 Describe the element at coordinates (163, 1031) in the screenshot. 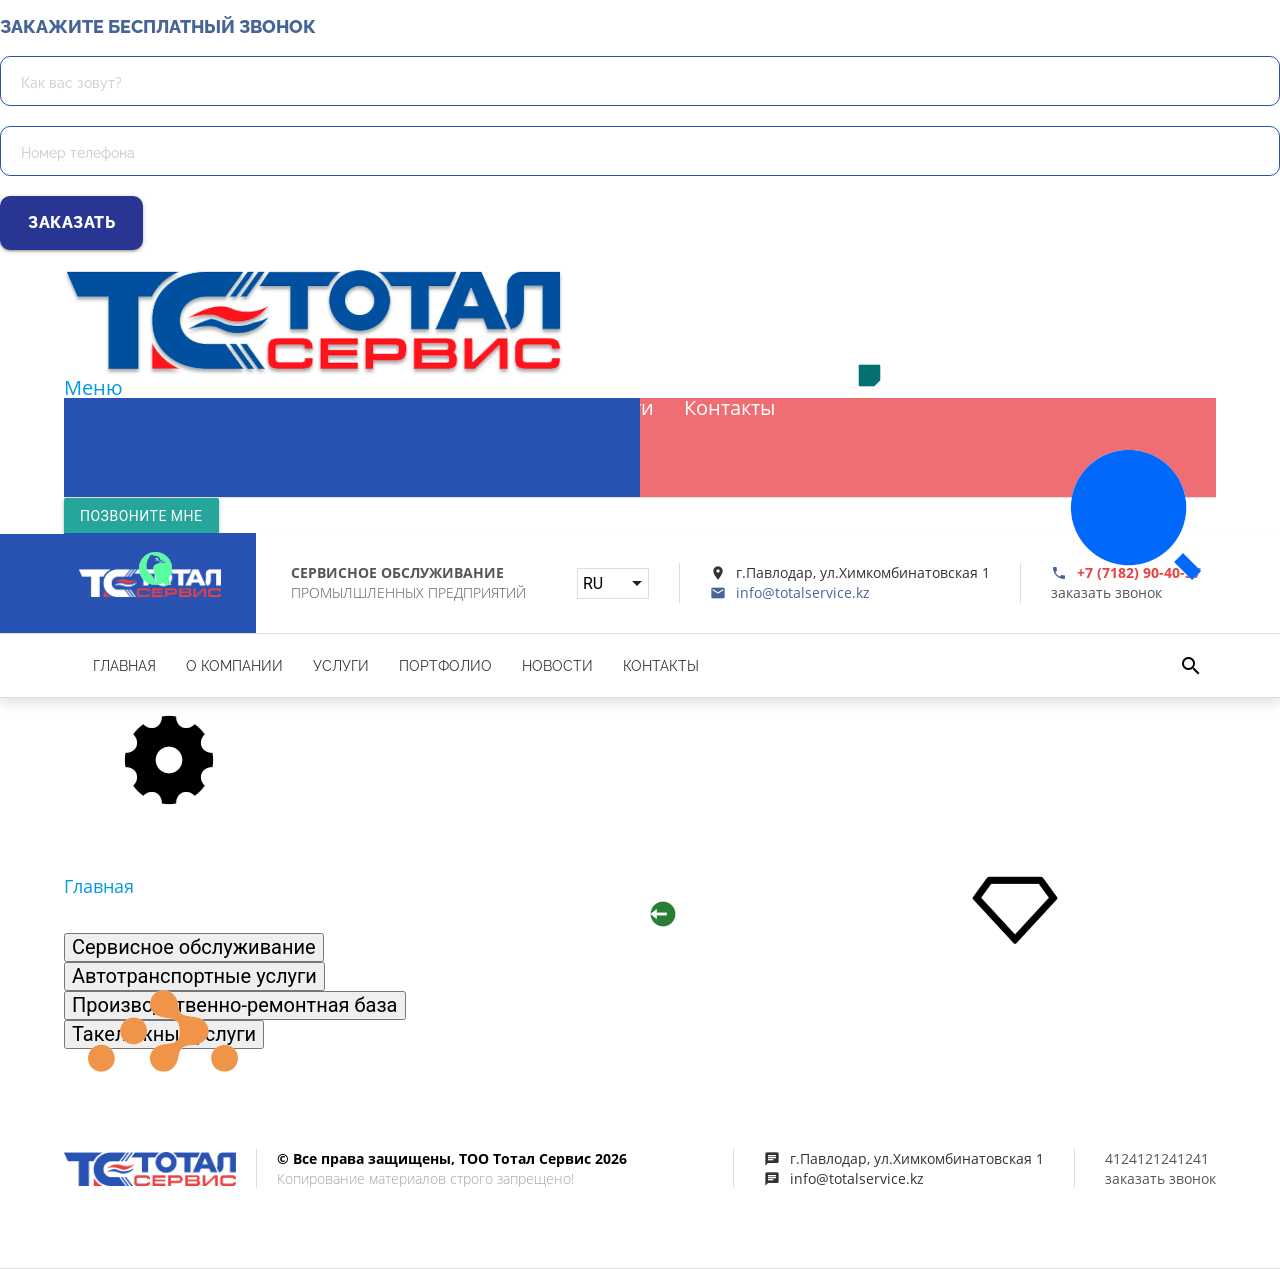

I see `react router library logo` at that location.